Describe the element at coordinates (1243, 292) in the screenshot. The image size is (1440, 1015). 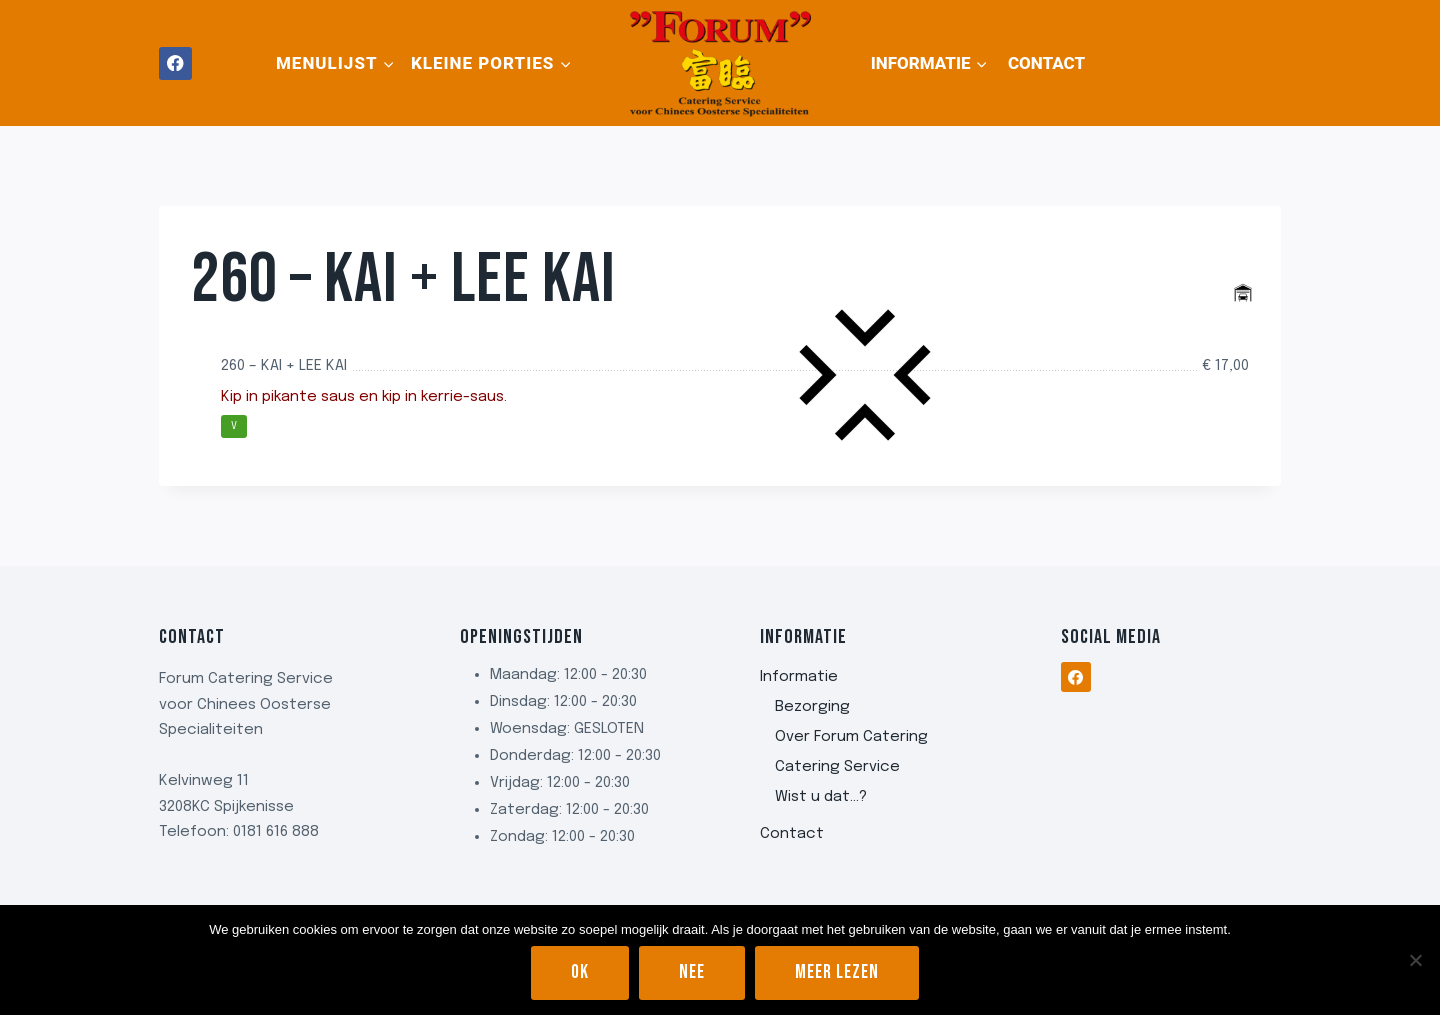
I see `access garage or parking settings` at that location.